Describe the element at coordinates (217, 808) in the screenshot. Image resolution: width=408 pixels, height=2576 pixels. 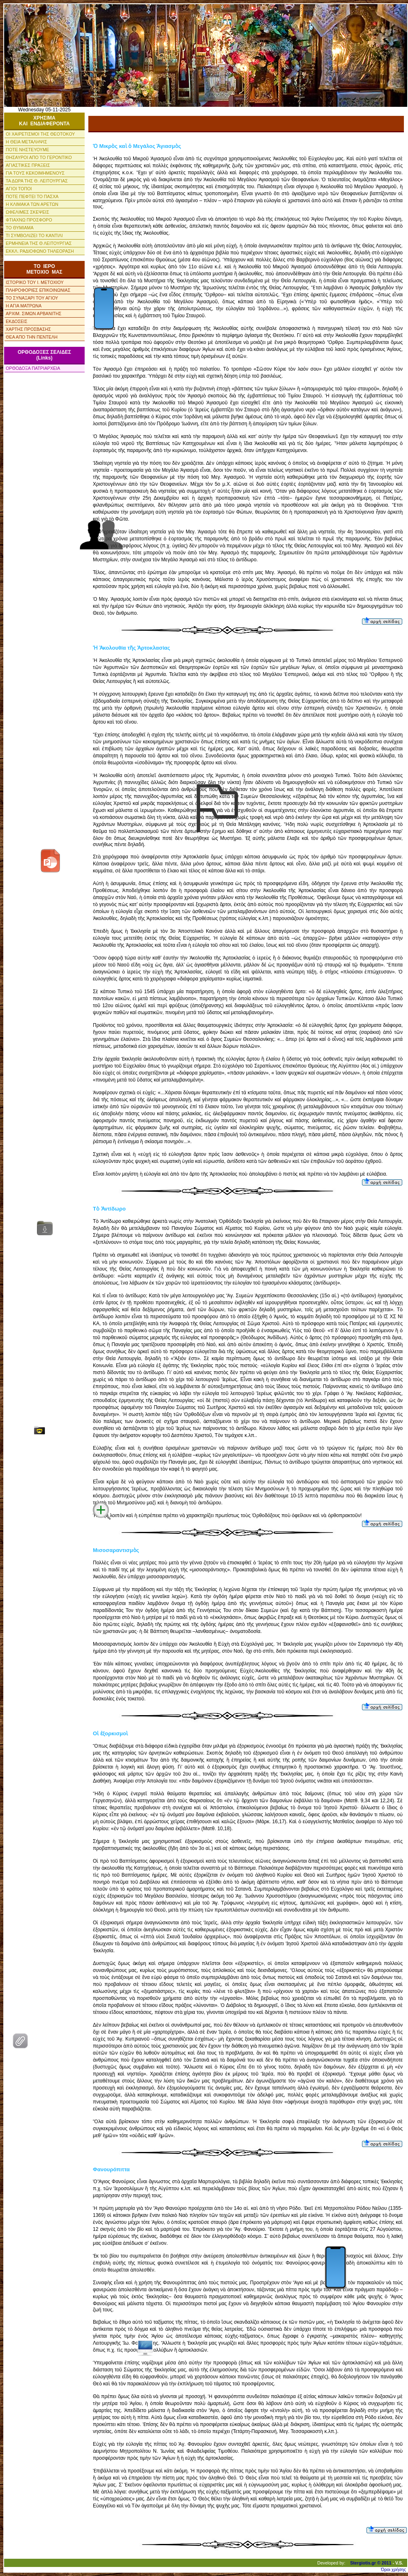
I see `access flag emojis in the emoji picker` at that location.